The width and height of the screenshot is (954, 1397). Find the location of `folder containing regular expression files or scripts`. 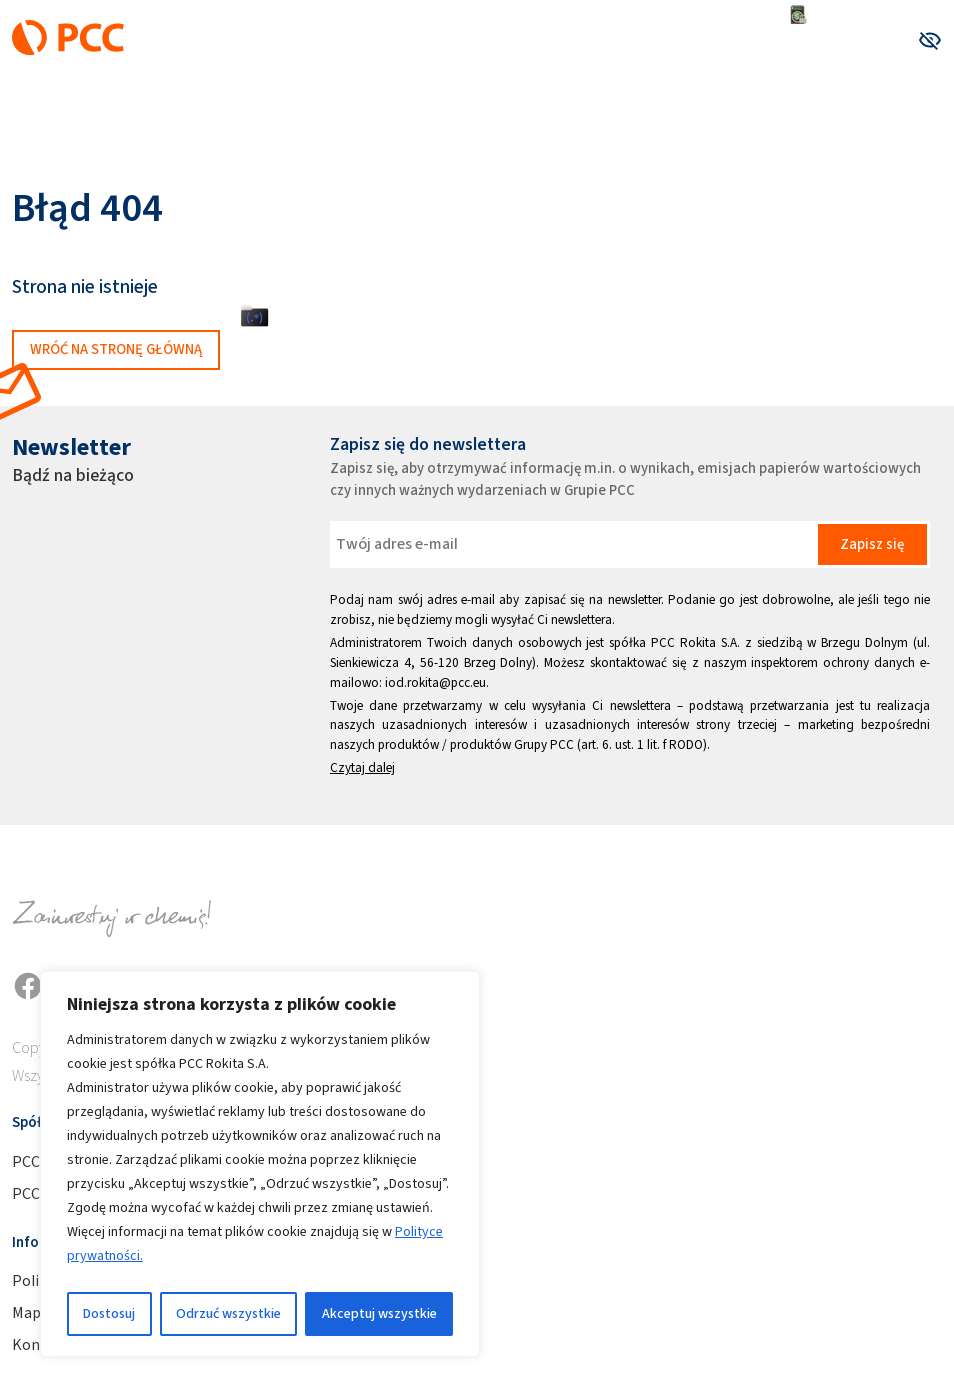

folder containing regular expression files or scripts is located at coordinates (254, 316).